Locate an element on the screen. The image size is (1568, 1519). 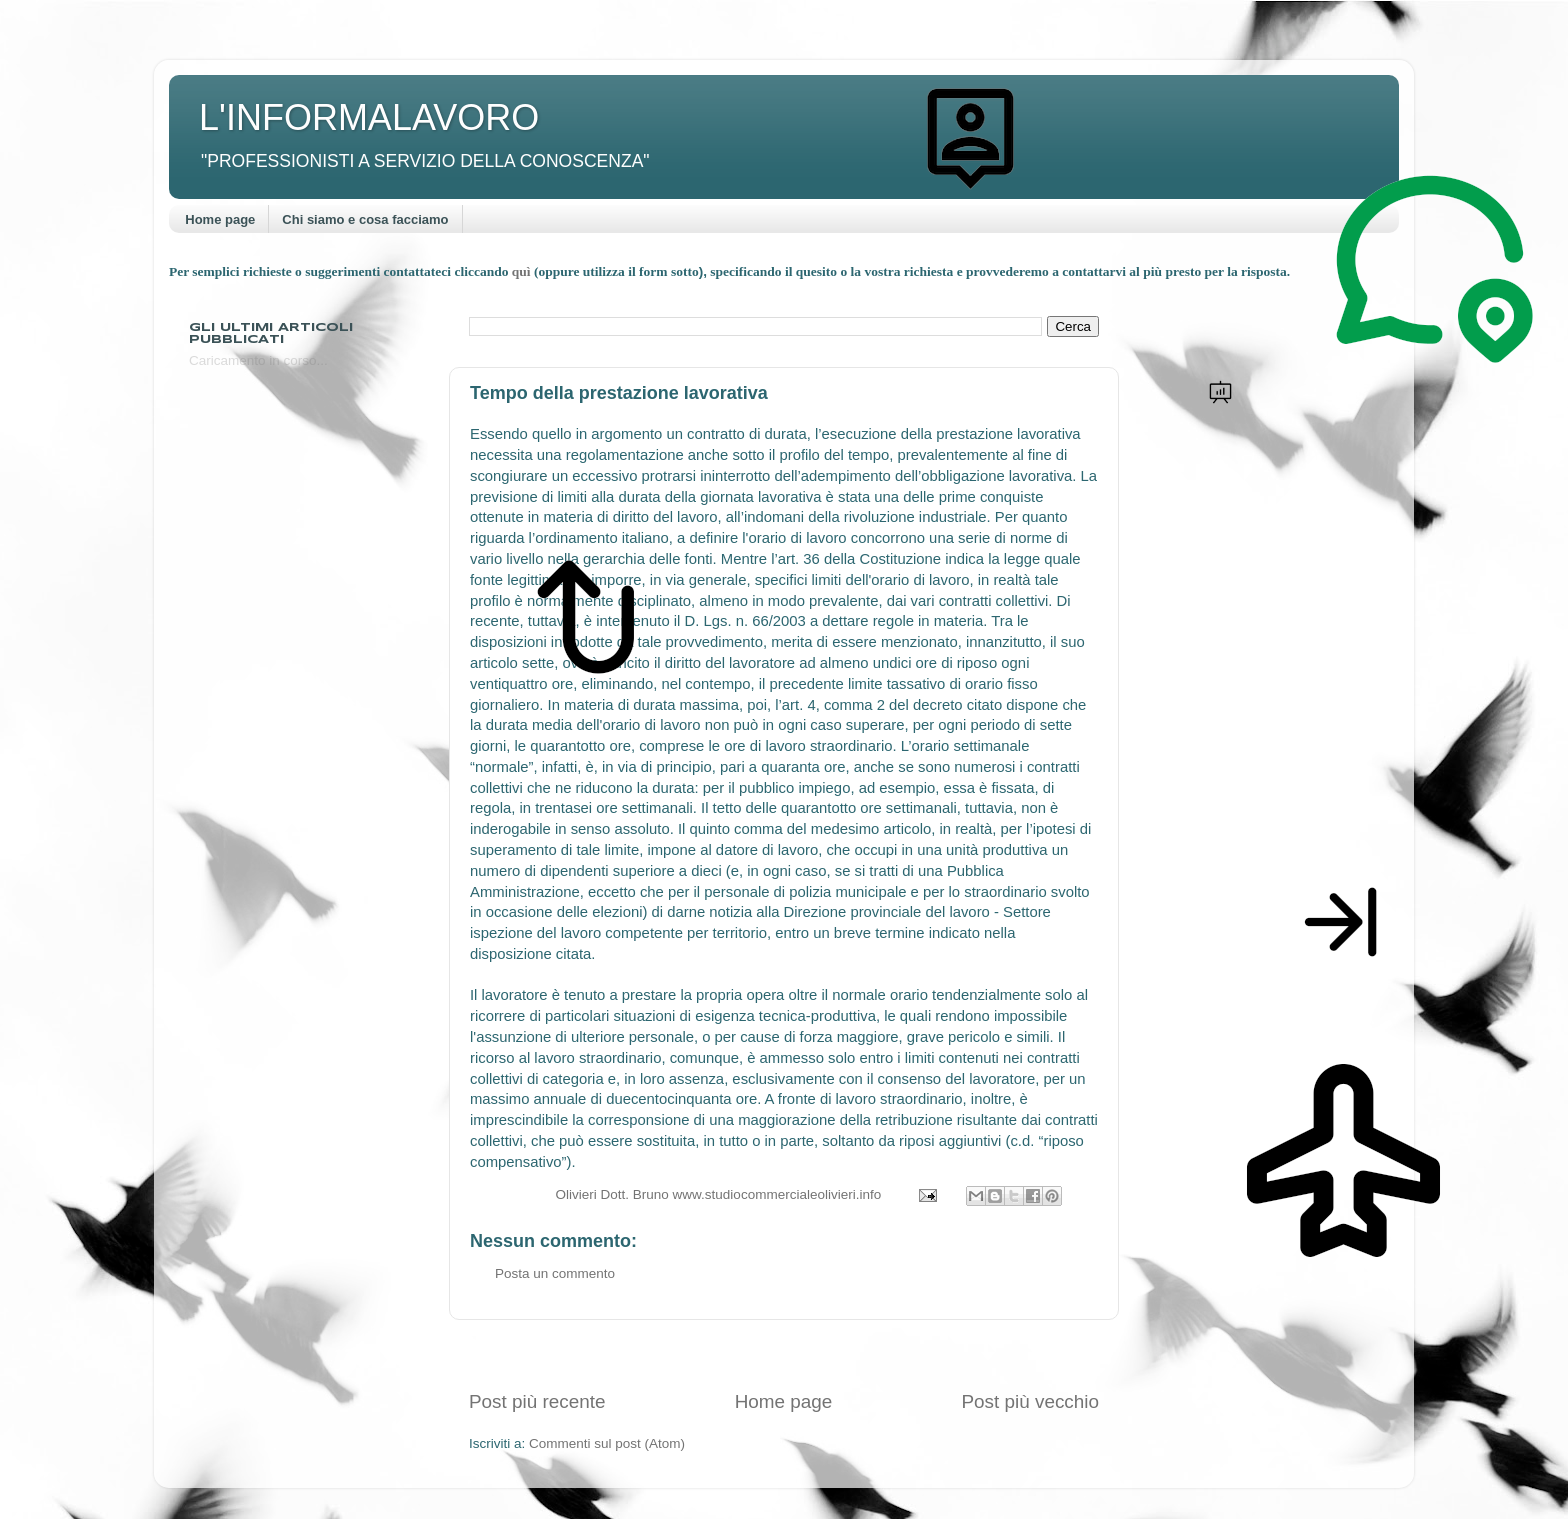
navigate to the next item or page is located at coordinates (1342, 922).